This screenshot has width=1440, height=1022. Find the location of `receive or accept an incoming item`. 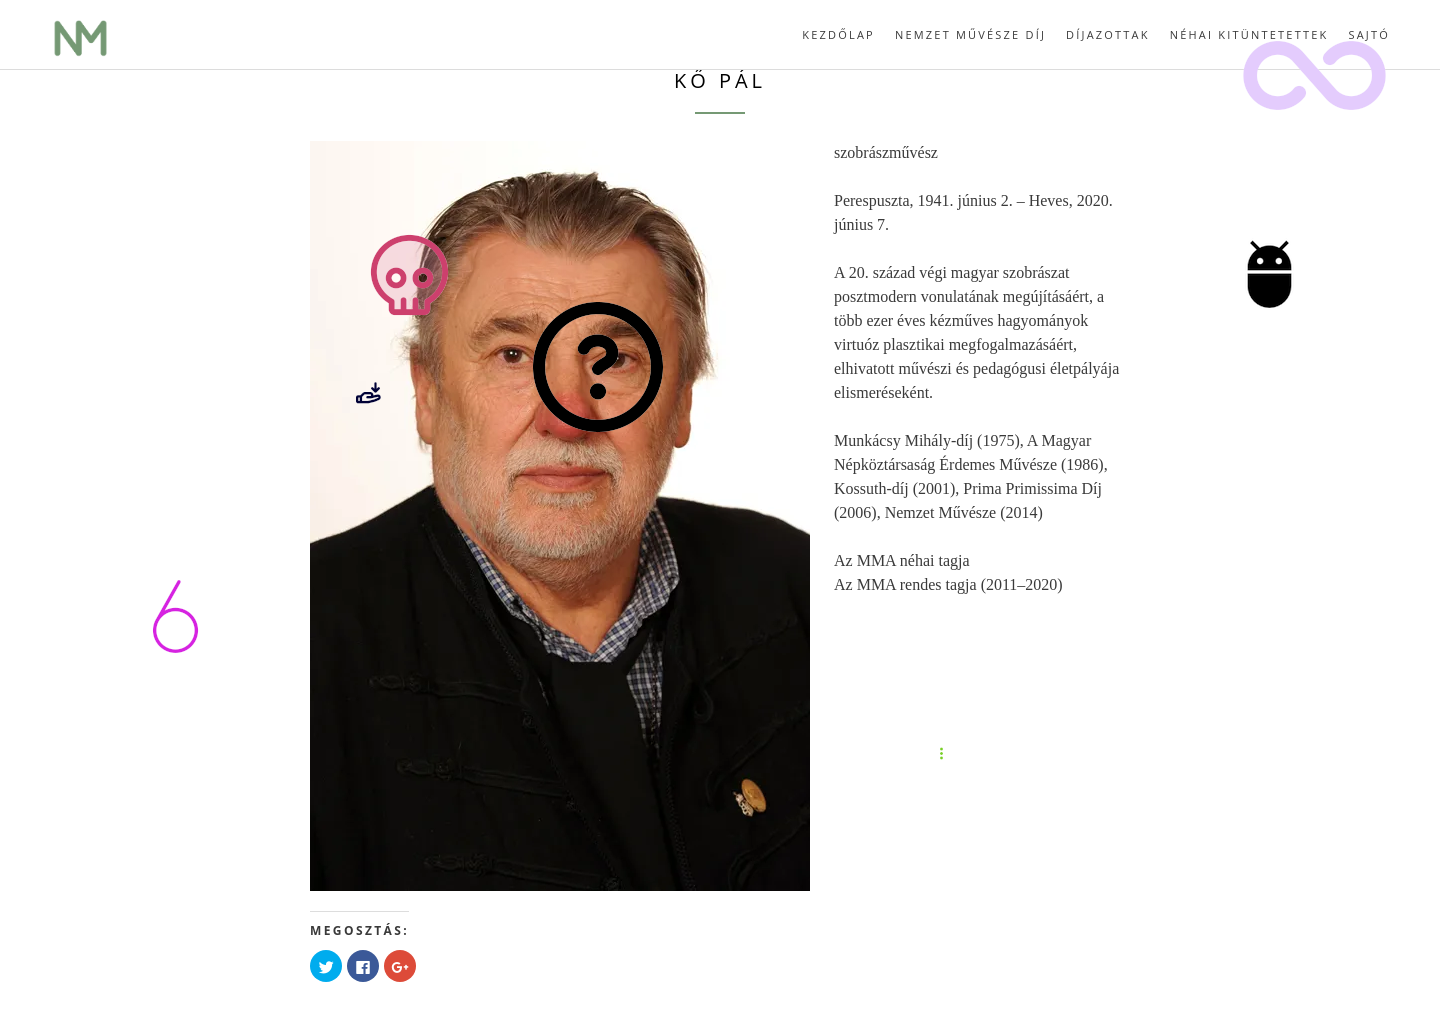

receive or accept an incoming item is located at coordinates (369, 394).